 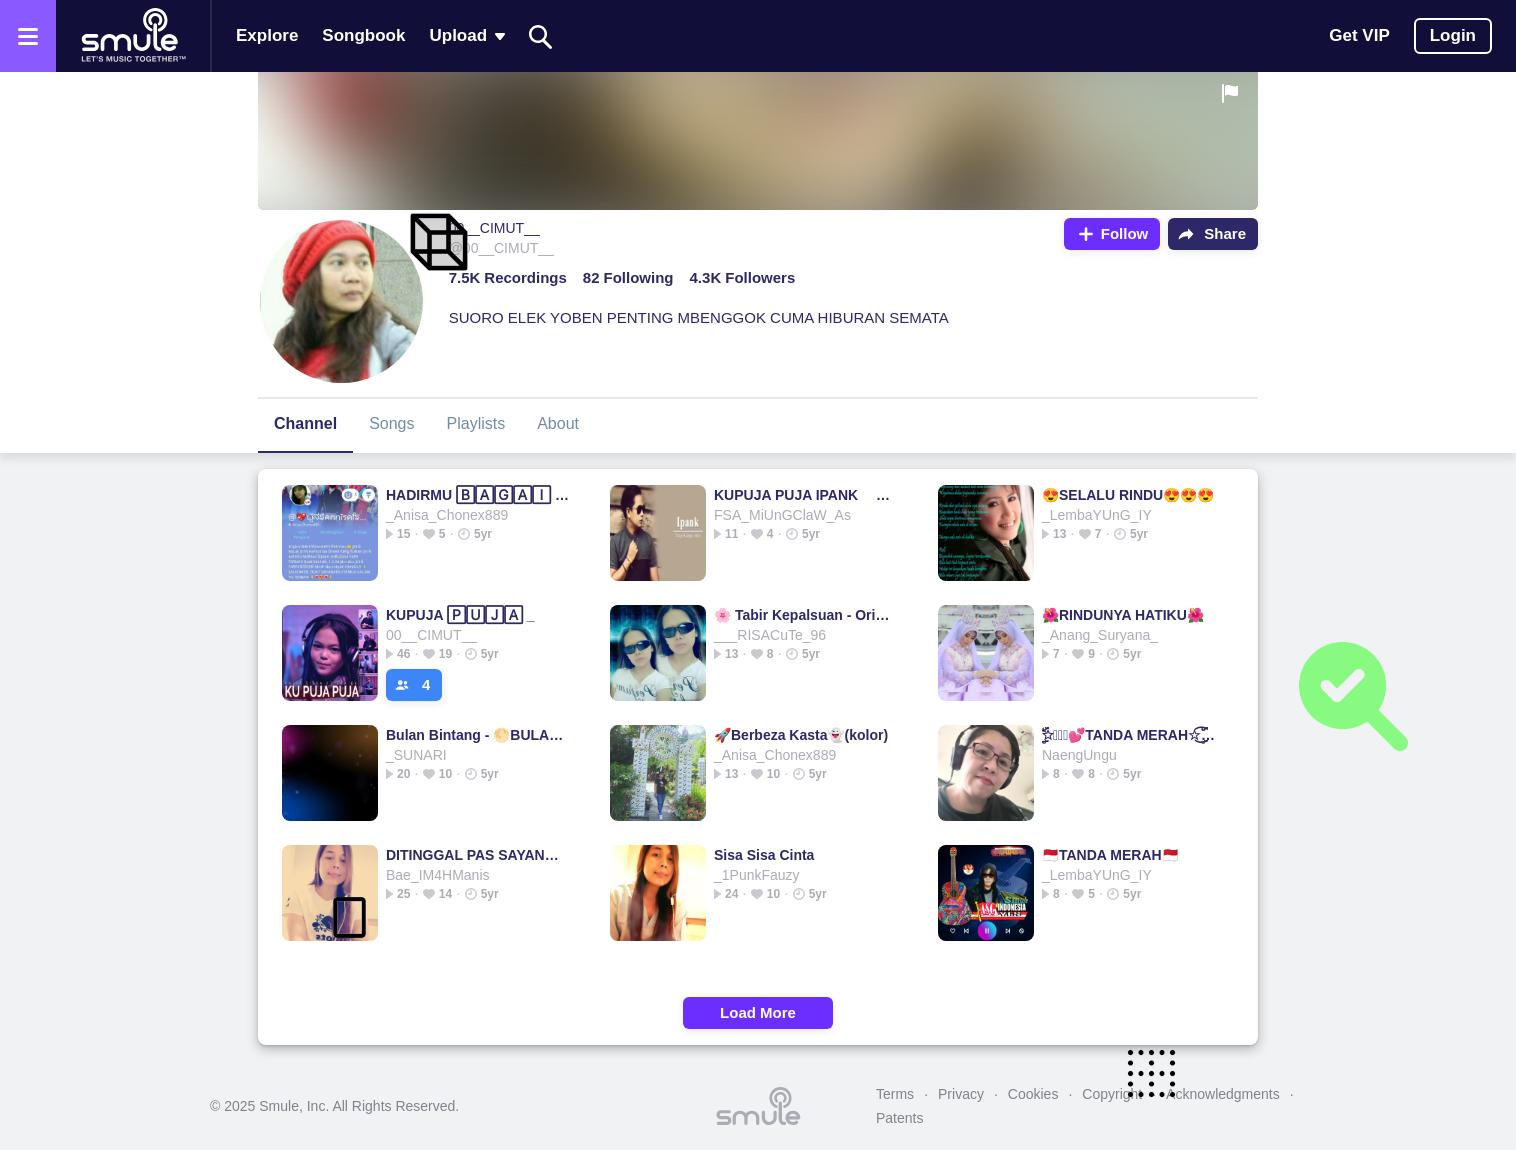 What do you see at coordinates (349, 917) in the screenshot?
I see `switch to single column layout` at bounding box center [349, 917].